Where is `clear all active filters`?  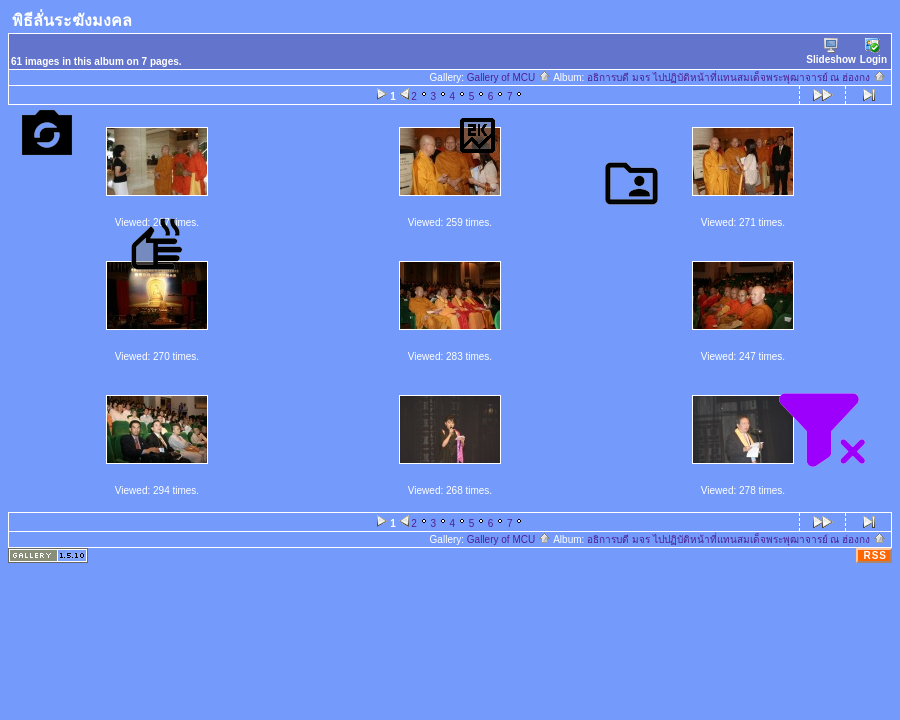 clear all active filters is located at coordinates (819, 427).